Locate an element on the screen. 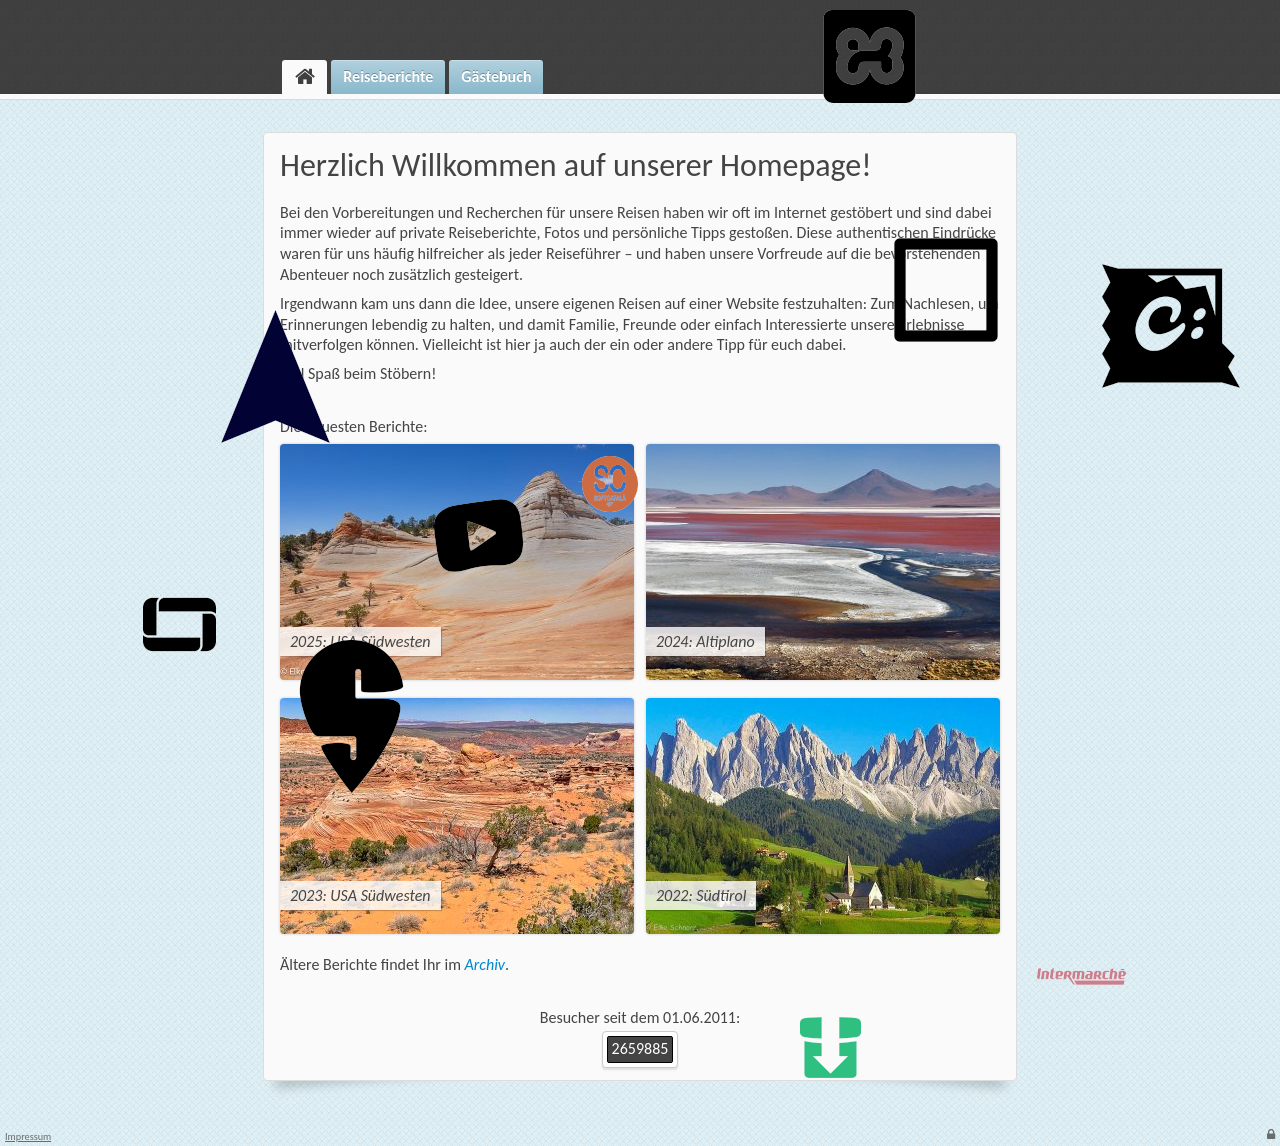 This screenshot has height=1146, width=1280. stop media playback is located at coordinates (946, 290).